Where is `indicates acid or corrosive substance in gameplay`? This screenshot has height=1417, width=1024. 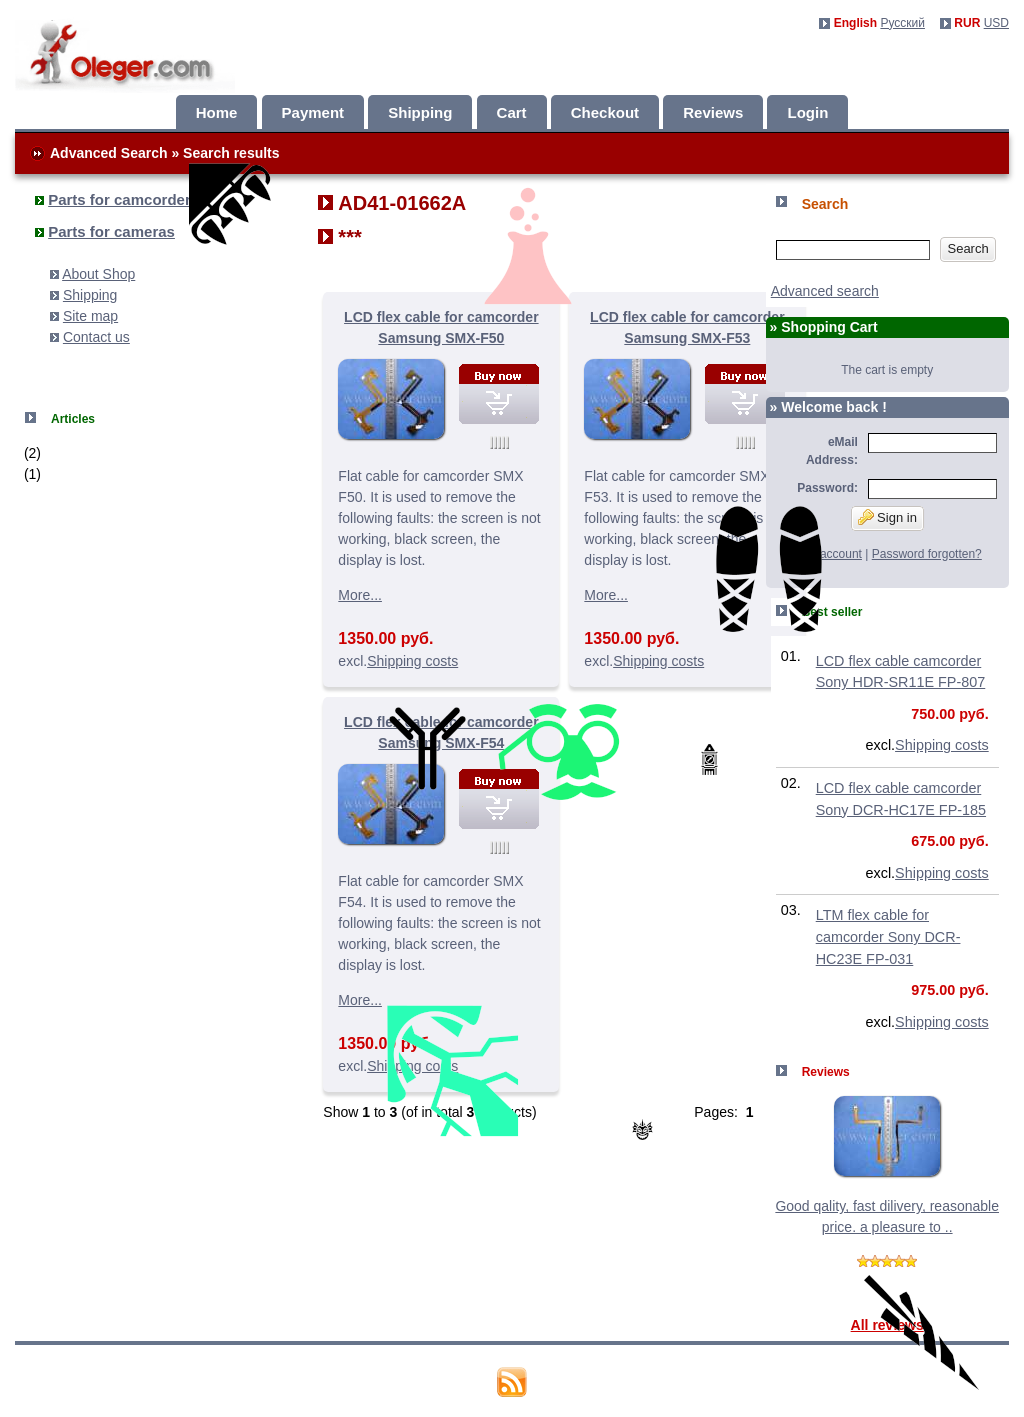
indicates acid or corrosive substance in gameplay is located at coordinates (528, 246).